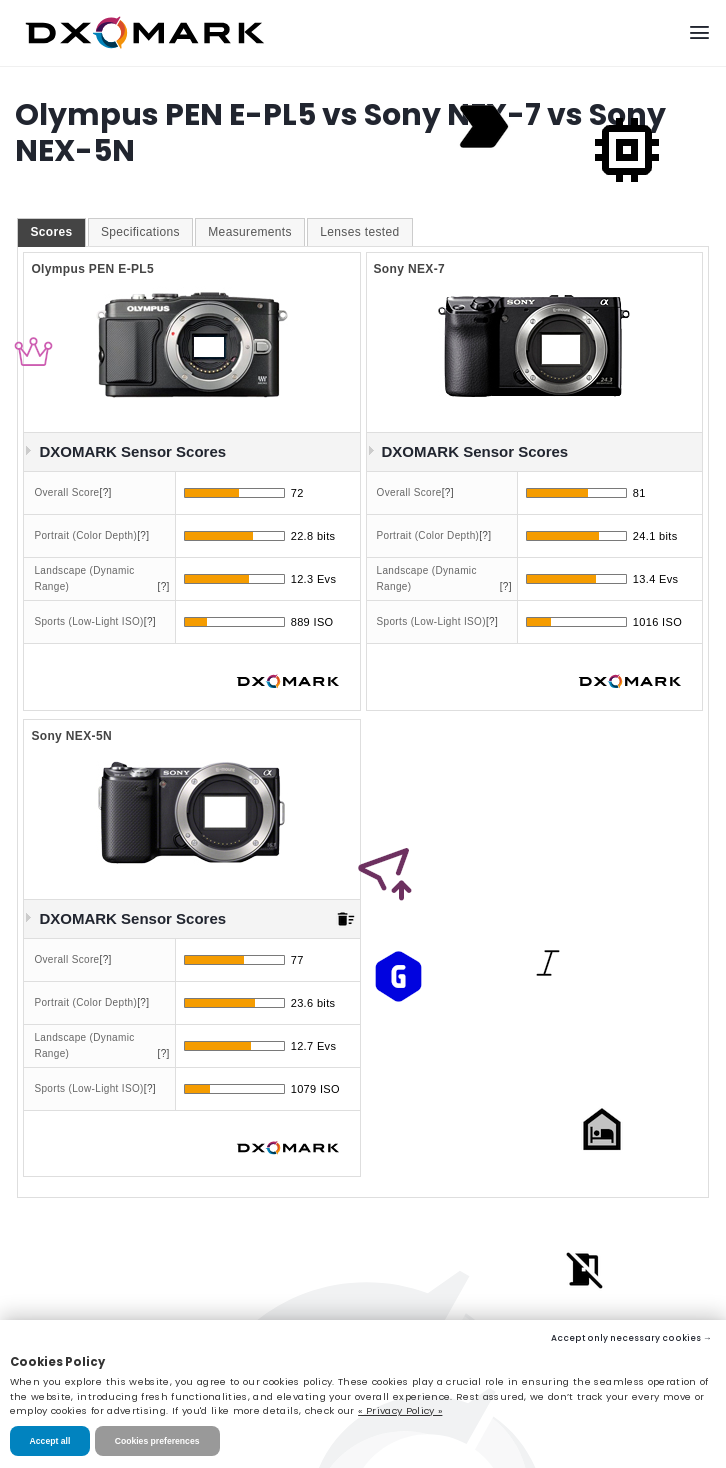 This screenshot has width=726, height=1468. Describe the element at coordinates (398, 976) in the screenshot. I see `google or g-suite related service` at that location.